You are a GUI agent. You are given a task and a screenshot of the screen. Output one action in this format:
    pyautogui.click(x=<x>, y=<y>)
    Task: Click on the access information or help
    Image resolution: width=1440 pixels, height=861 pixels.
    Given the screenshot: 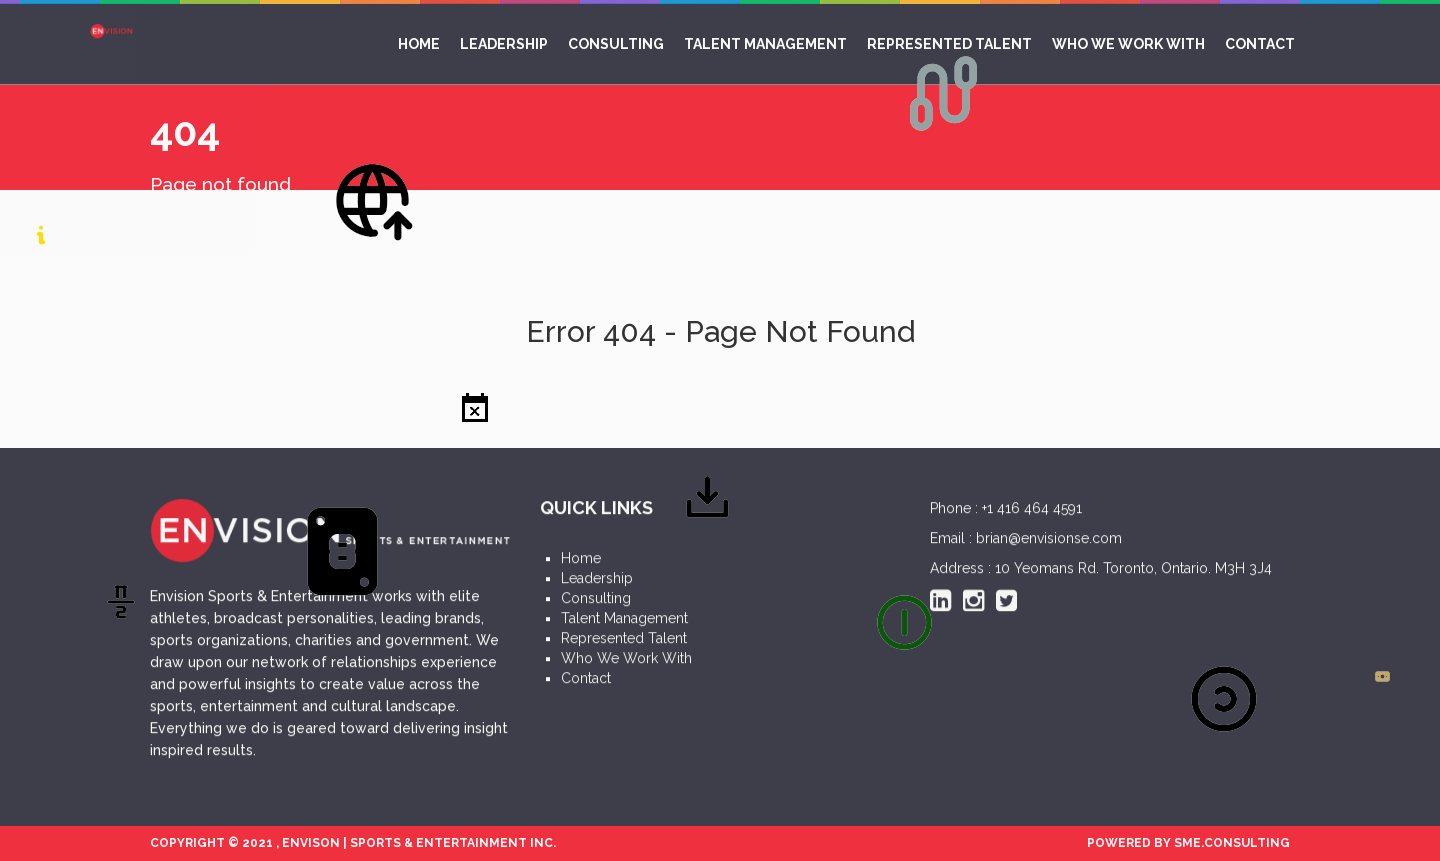 What is the action you would take?
    pyautogui.click(x=904, y=622)
    